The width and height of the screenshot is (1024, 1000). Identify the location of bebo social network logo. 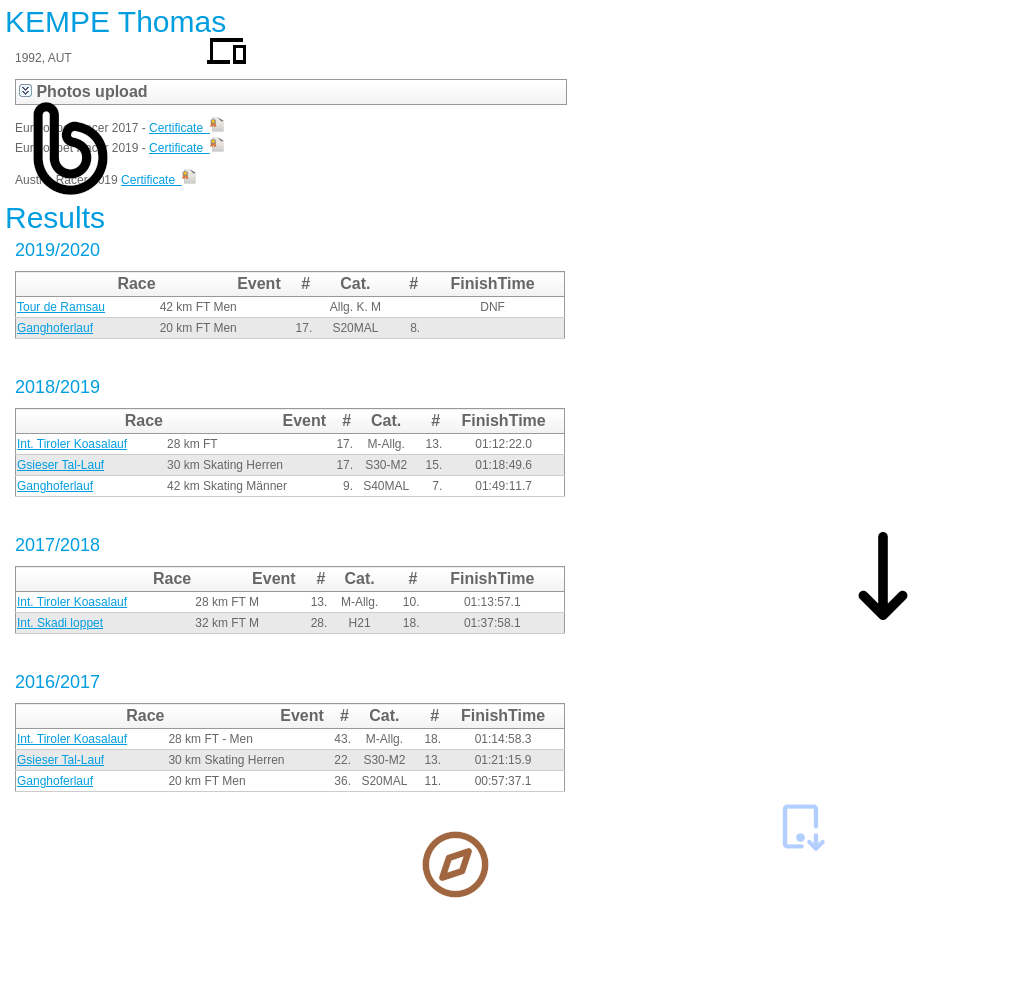
(70, 148).